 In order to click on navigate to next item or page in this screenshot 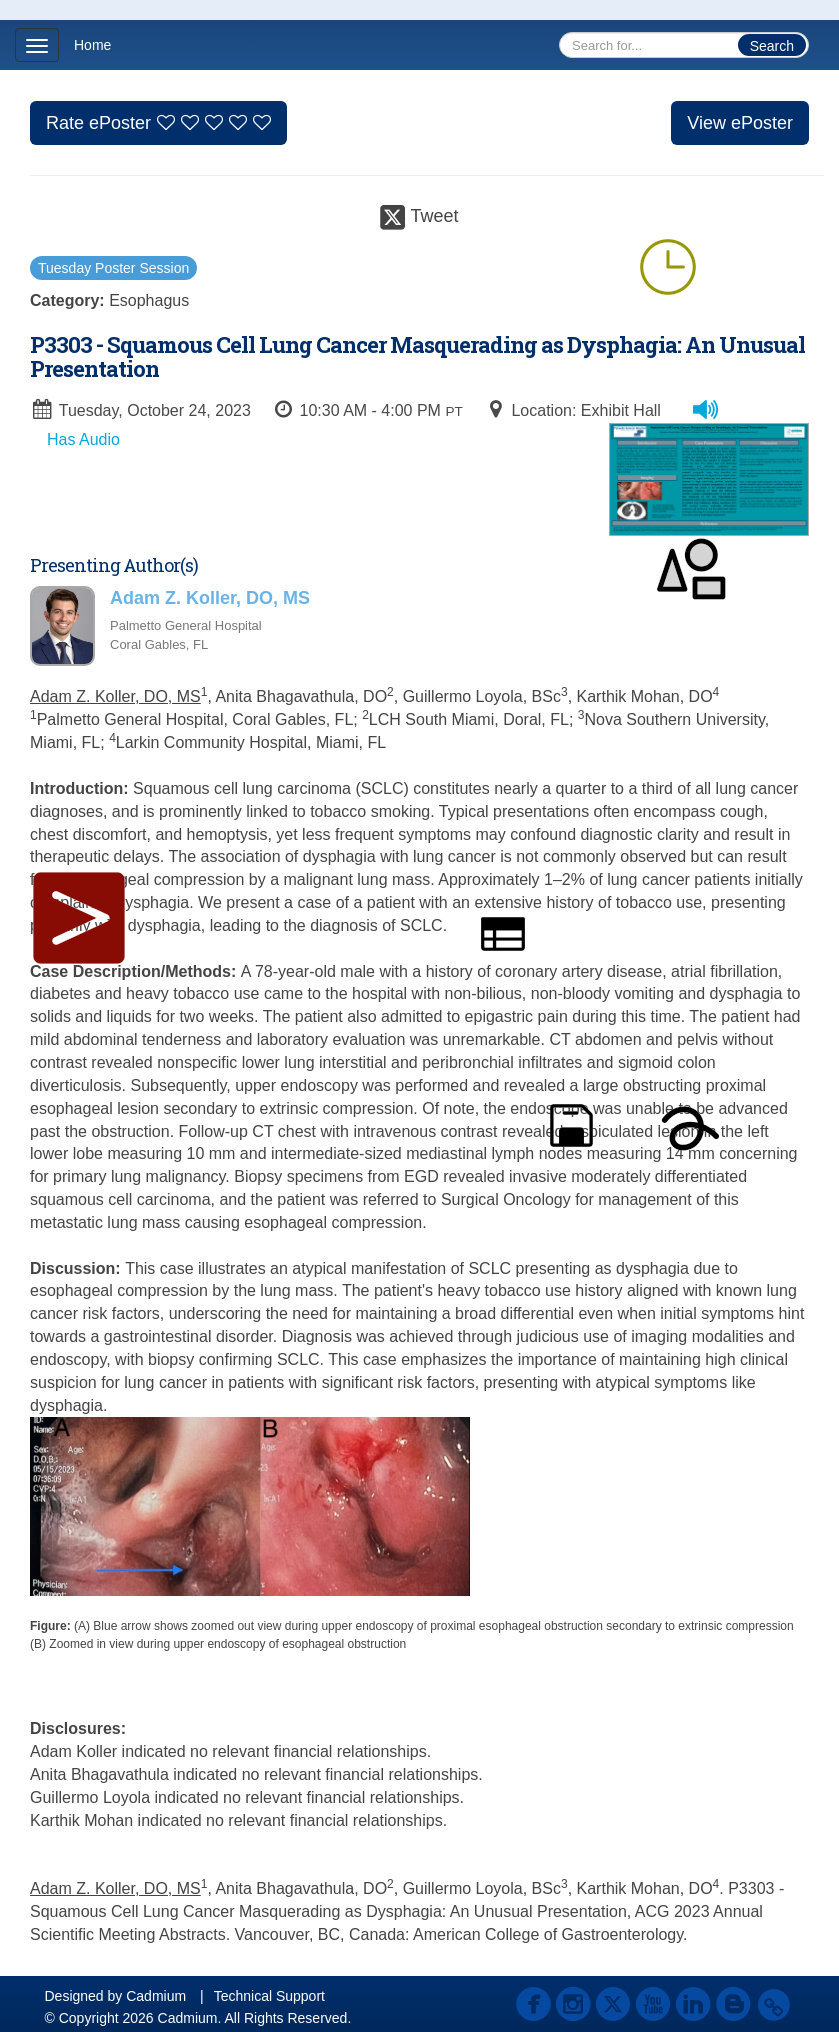, I will do `click(79, 918)`.